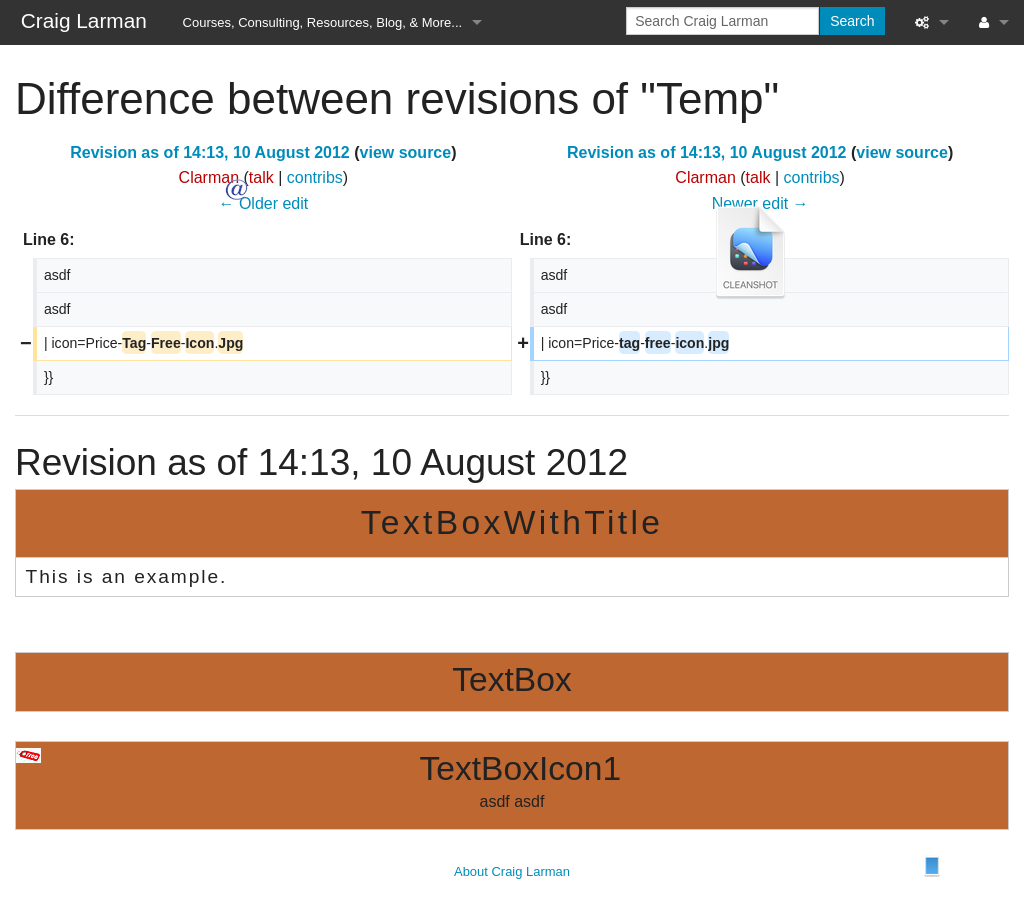 The image size is (1024, 912). I want to click on iPad Mini 3 device with cellular connectivity, so click(932, 864).